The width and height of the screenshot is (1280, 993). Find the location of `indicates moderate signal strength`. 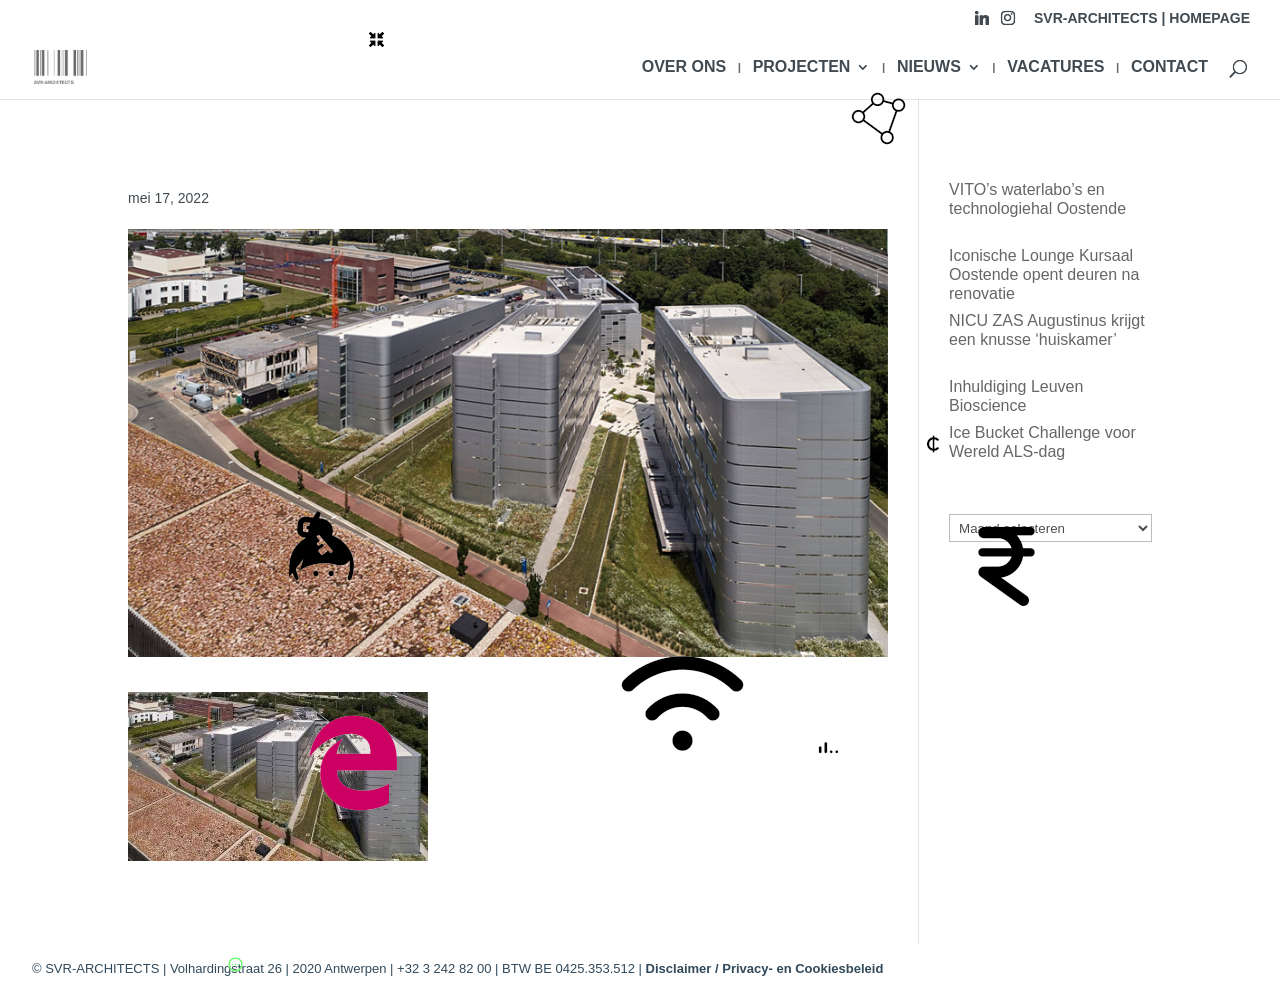

indicates moderate signal strength is located at coordinates (828, 743).